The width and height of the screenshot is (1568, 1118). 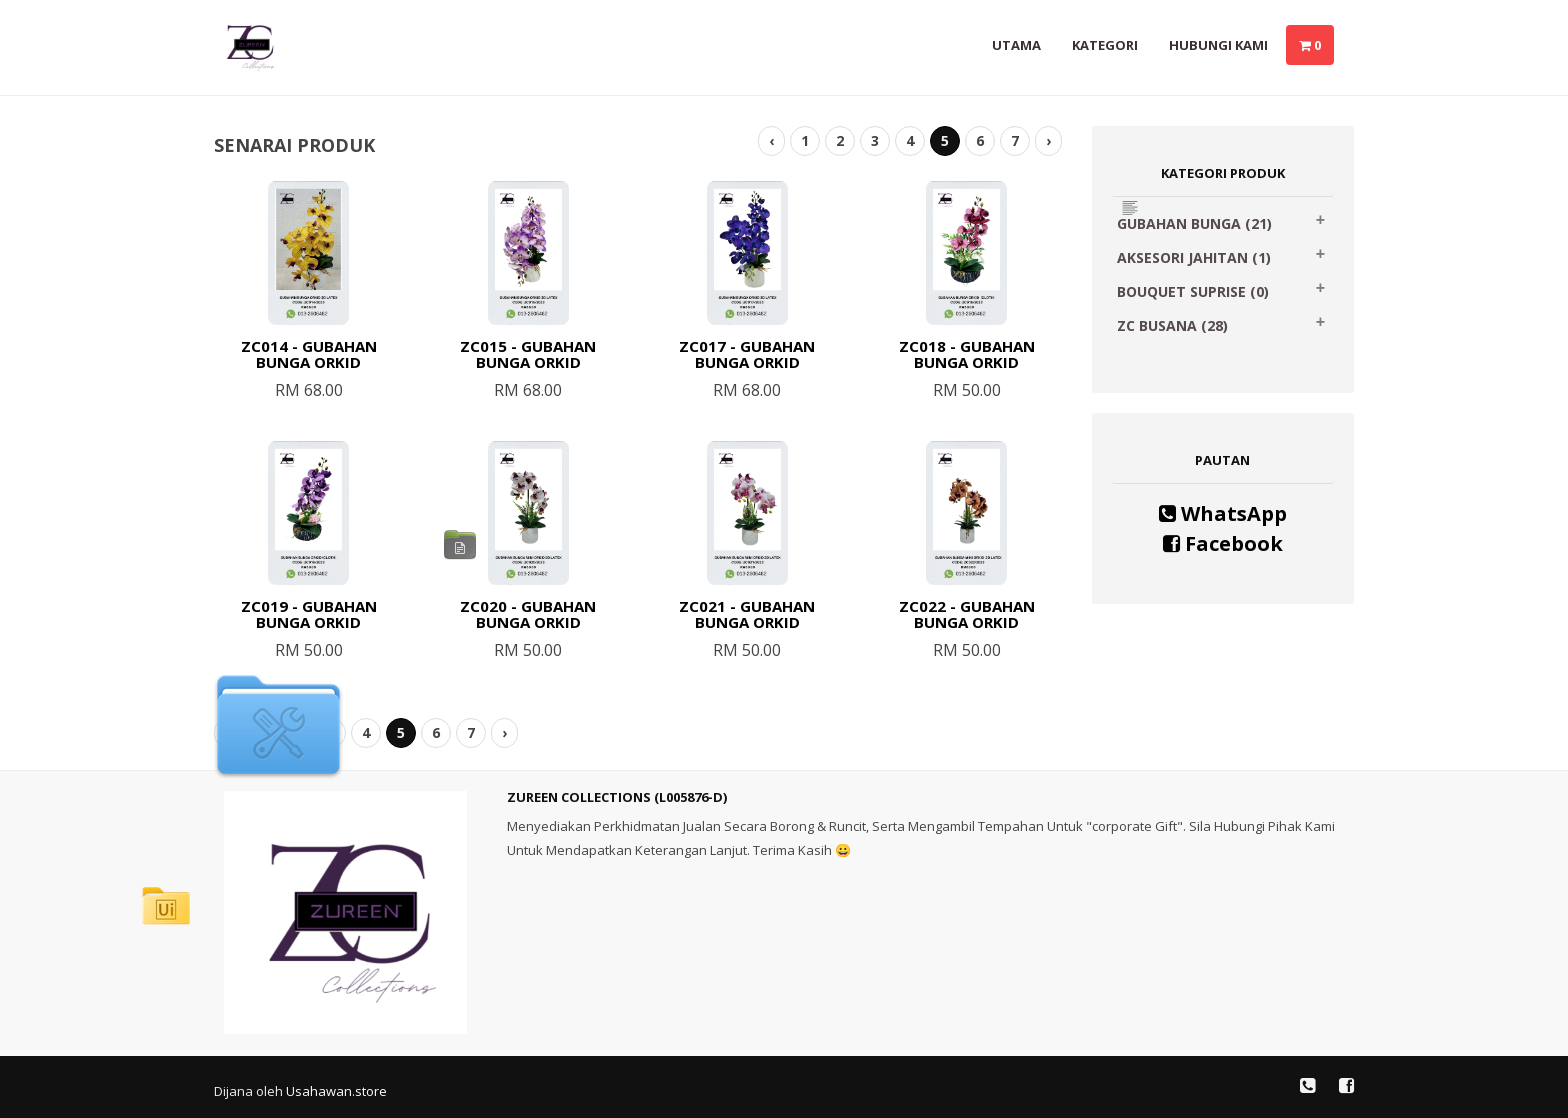 What do you see at coordinates (166, 907) in the screenshot?
I see `open UiPath project files folder` at bounding box center [166, 907].